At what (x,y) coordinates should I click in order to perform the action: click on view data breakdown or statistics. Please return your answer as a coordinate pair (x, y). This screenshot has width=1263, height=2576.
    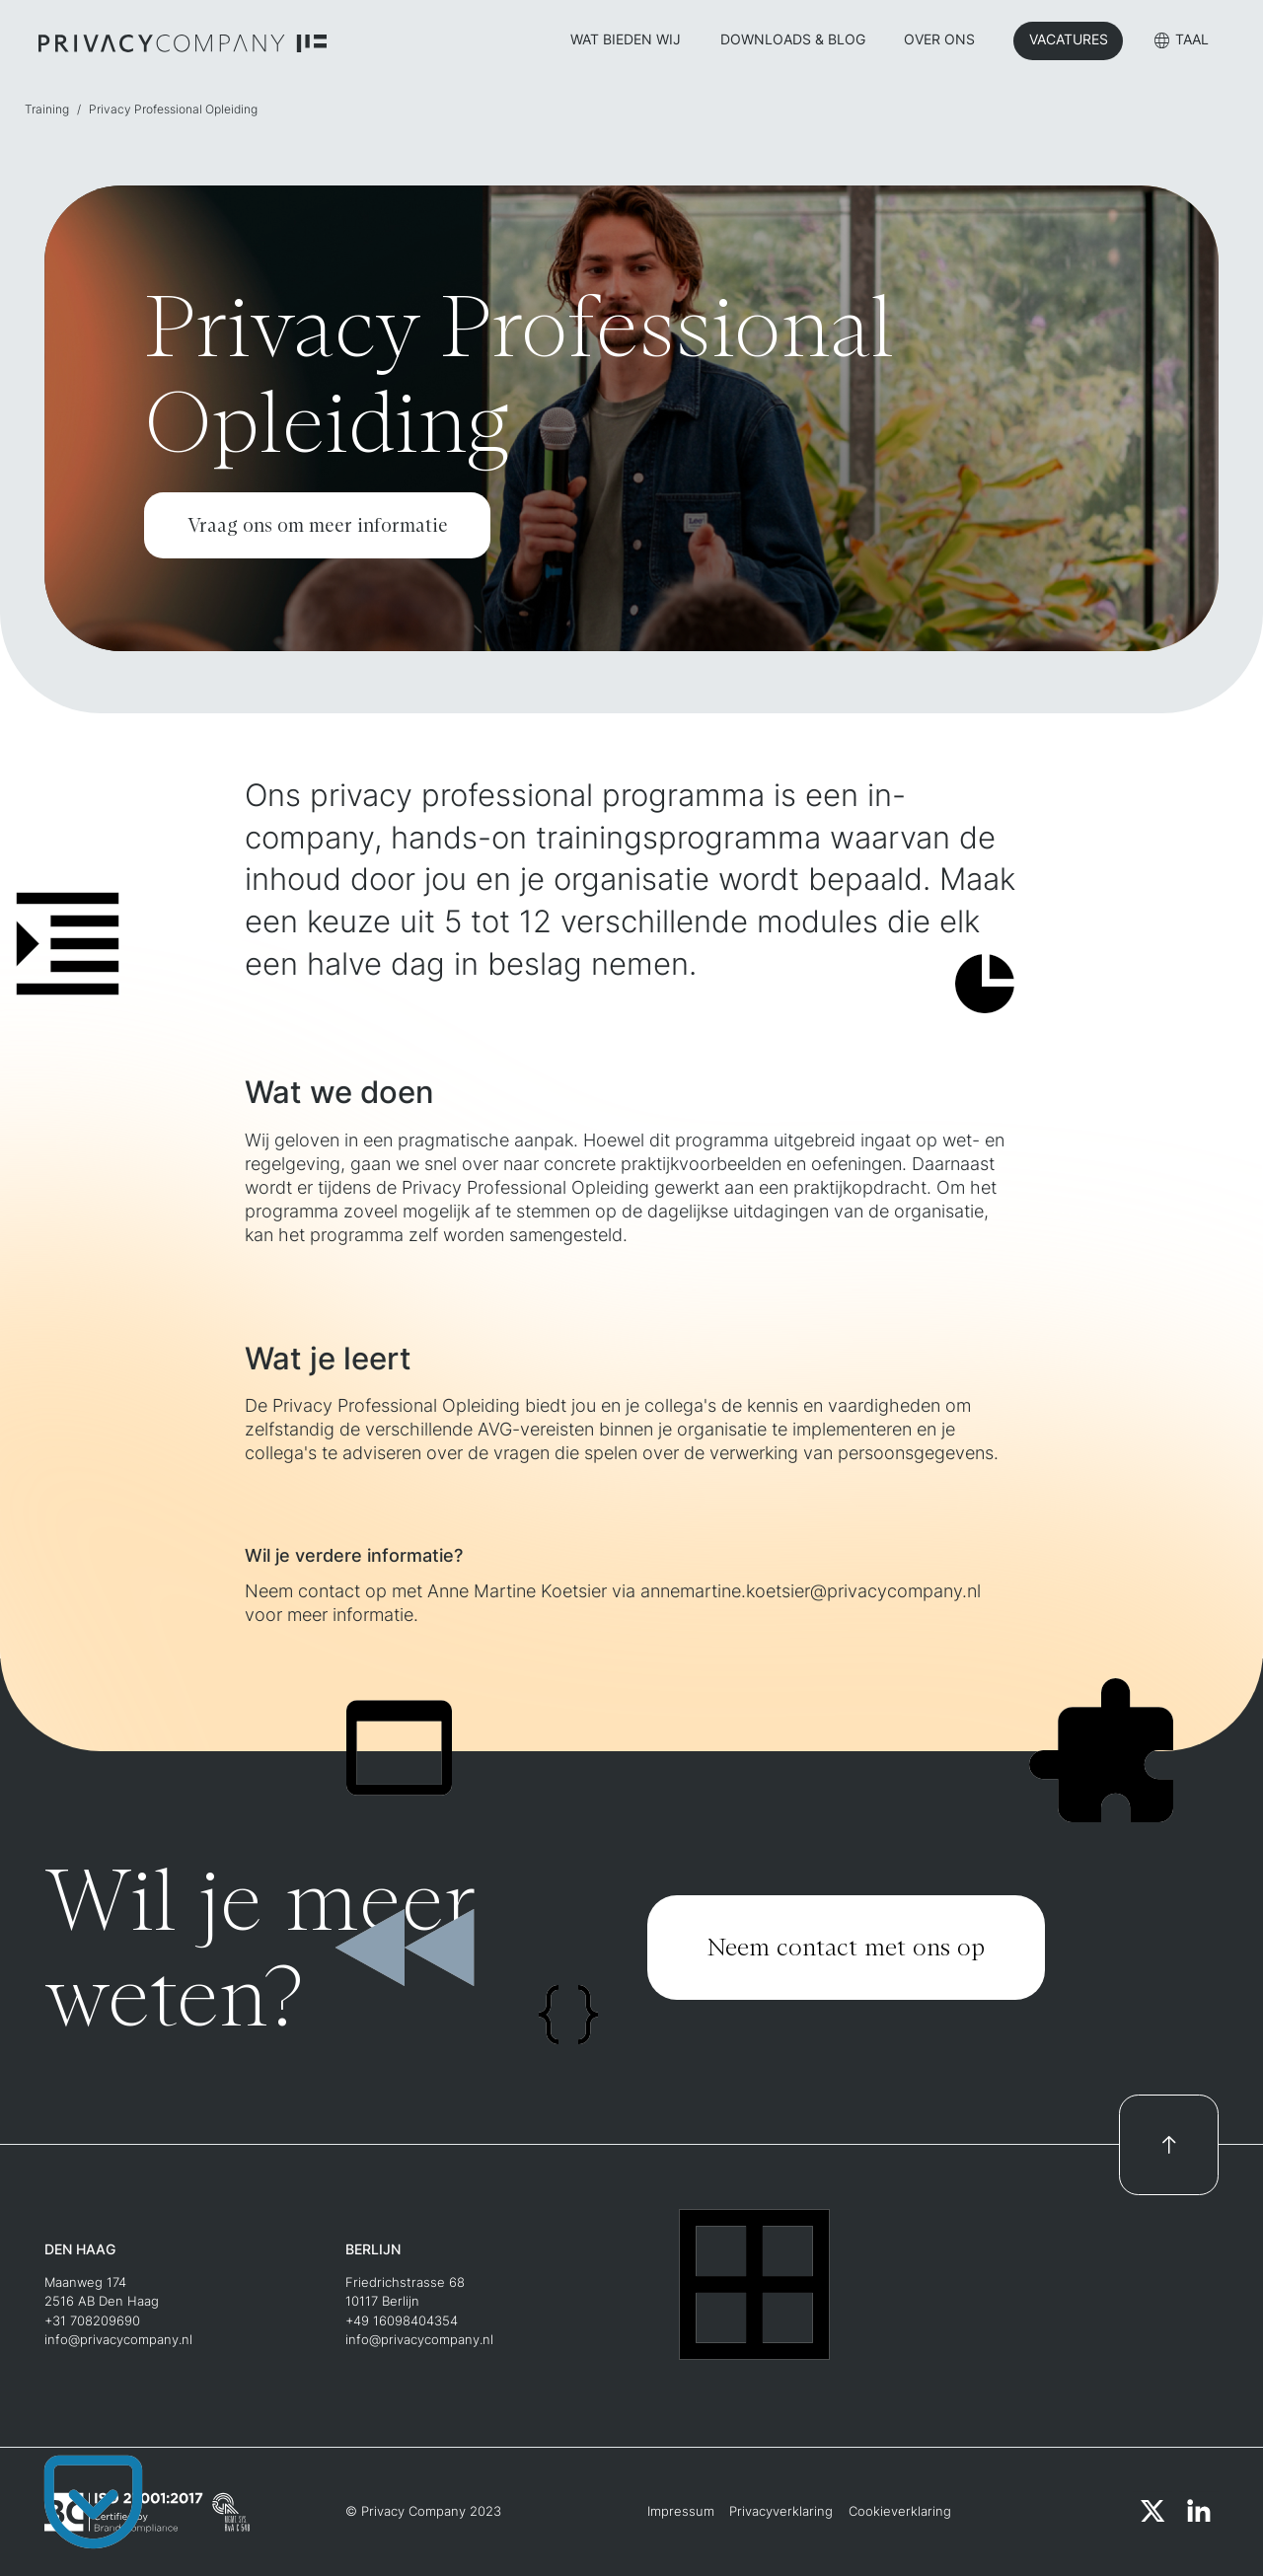
    Looking at the image, I should click on (985, 984).